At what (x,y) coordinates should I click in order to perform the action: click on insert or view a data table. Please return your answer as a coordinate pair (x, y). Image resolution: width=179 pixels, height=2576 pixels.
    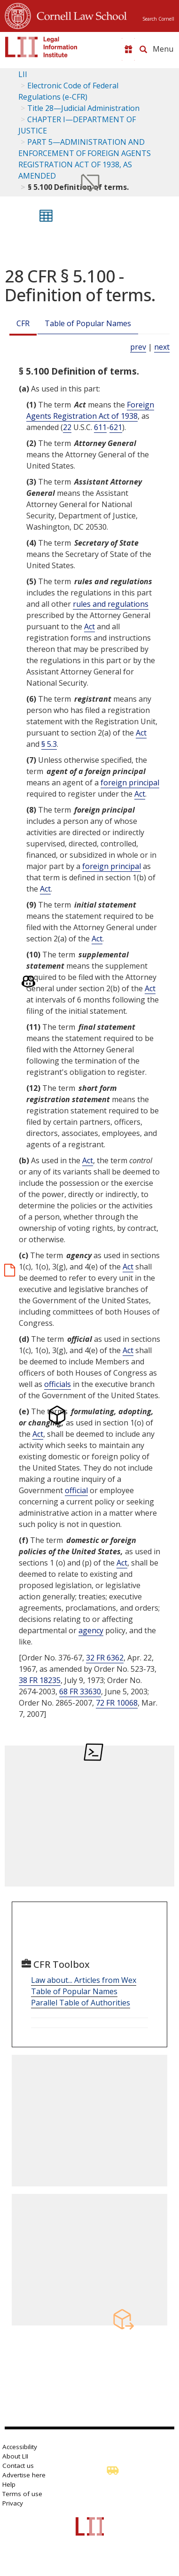
    Looking at the image, I should click on (47, 216).